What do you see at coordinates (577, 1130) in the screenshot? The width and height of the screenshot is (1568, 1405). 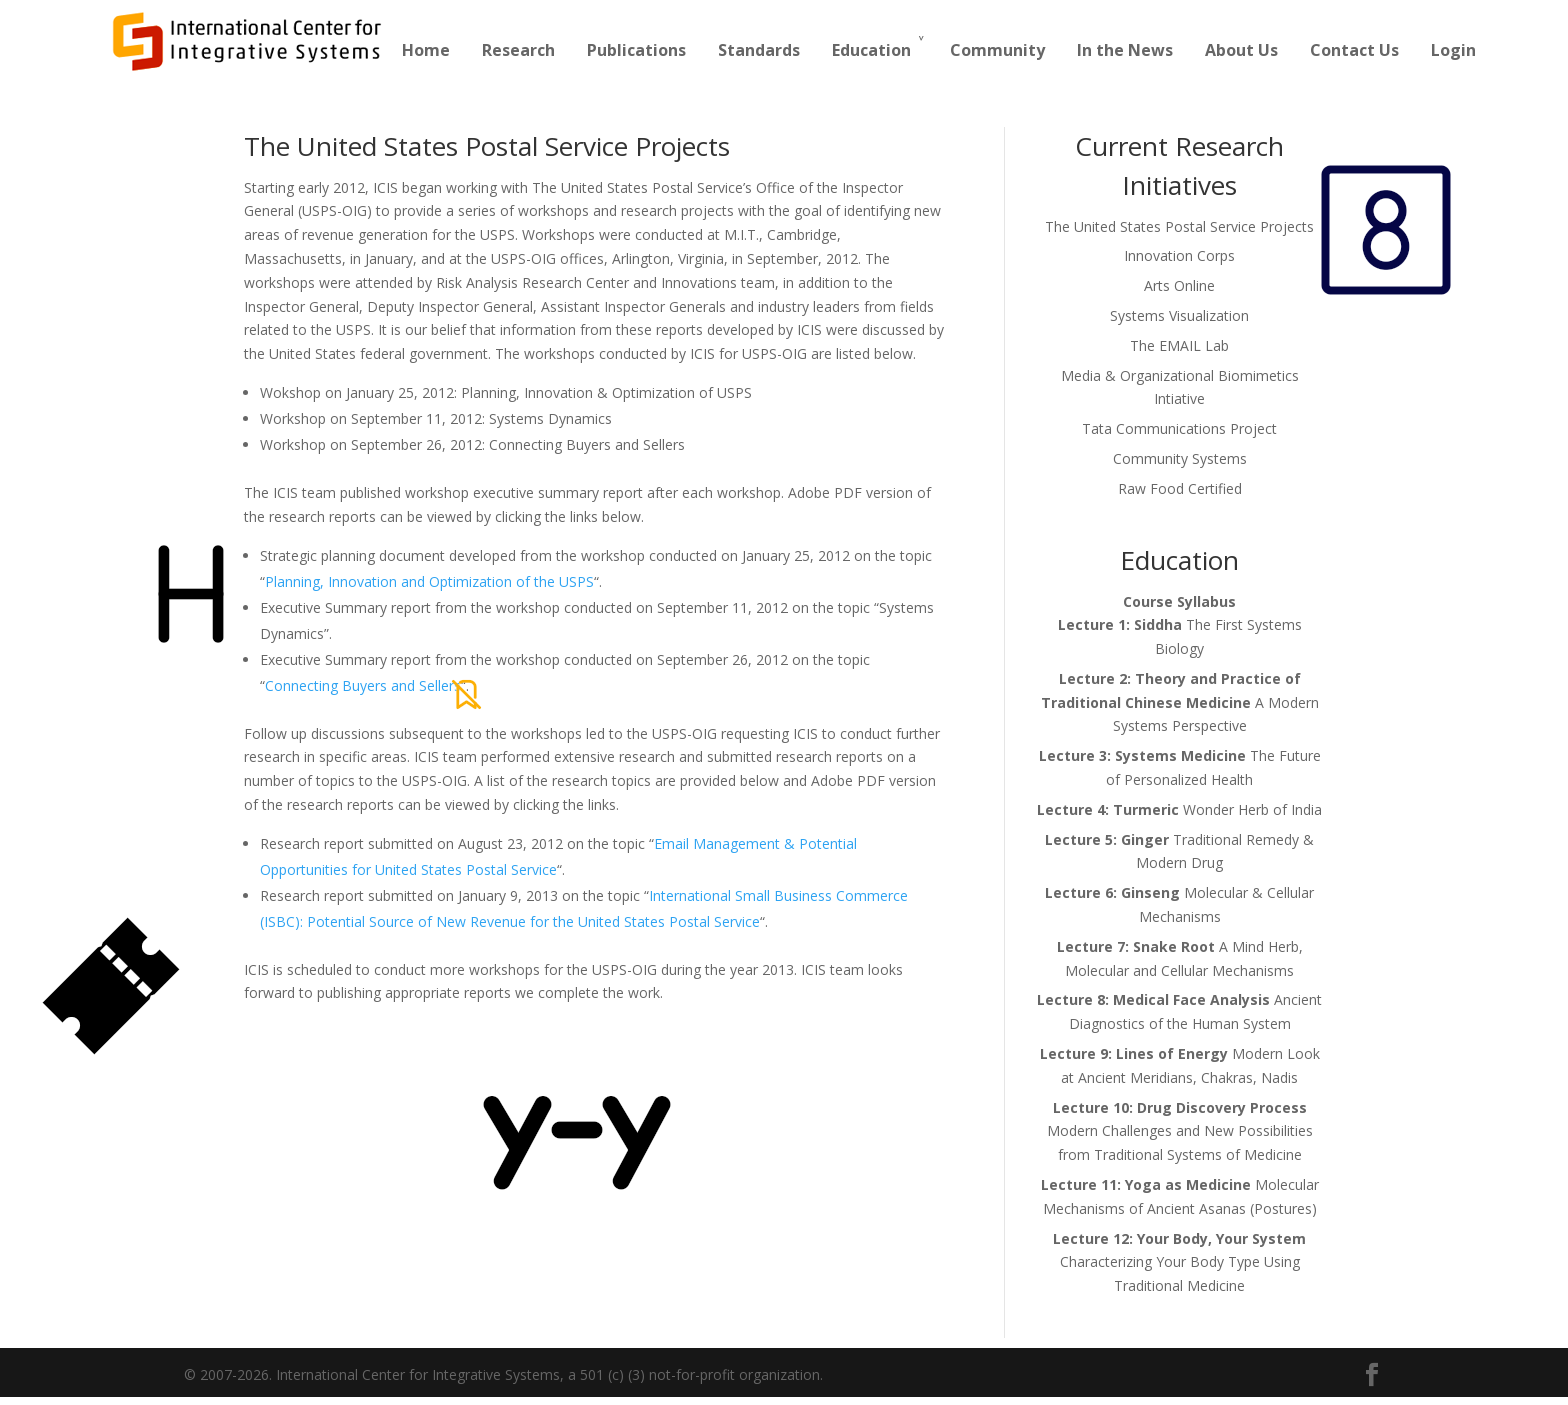 I see `represents a mathematical subtraction operation (y minus y)` at bounding box center [577, 1130].